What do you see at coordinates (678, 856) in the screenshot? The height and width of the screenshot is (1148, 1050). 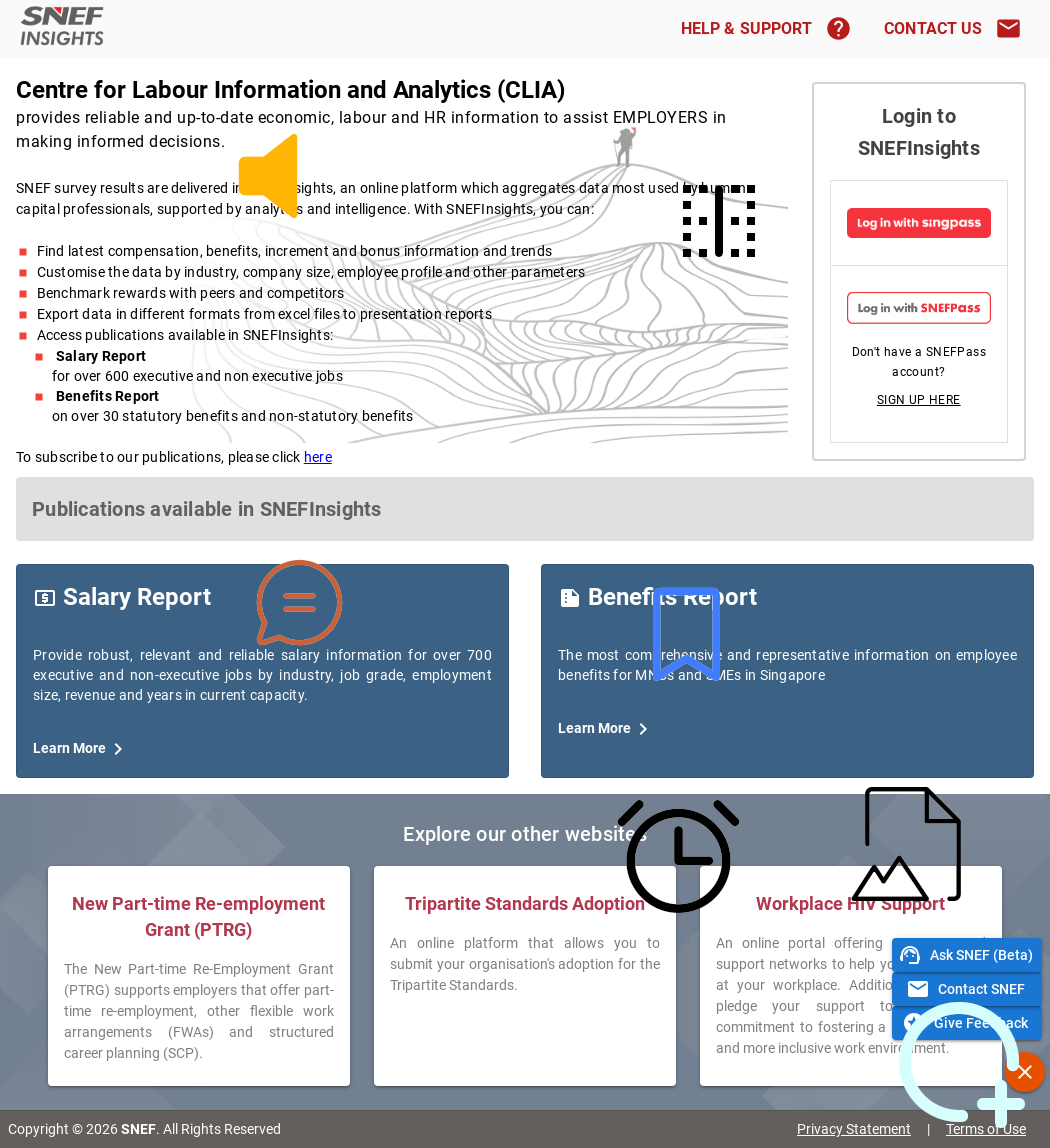 I see `set or manage alarms` at bounding box center [678, 856].